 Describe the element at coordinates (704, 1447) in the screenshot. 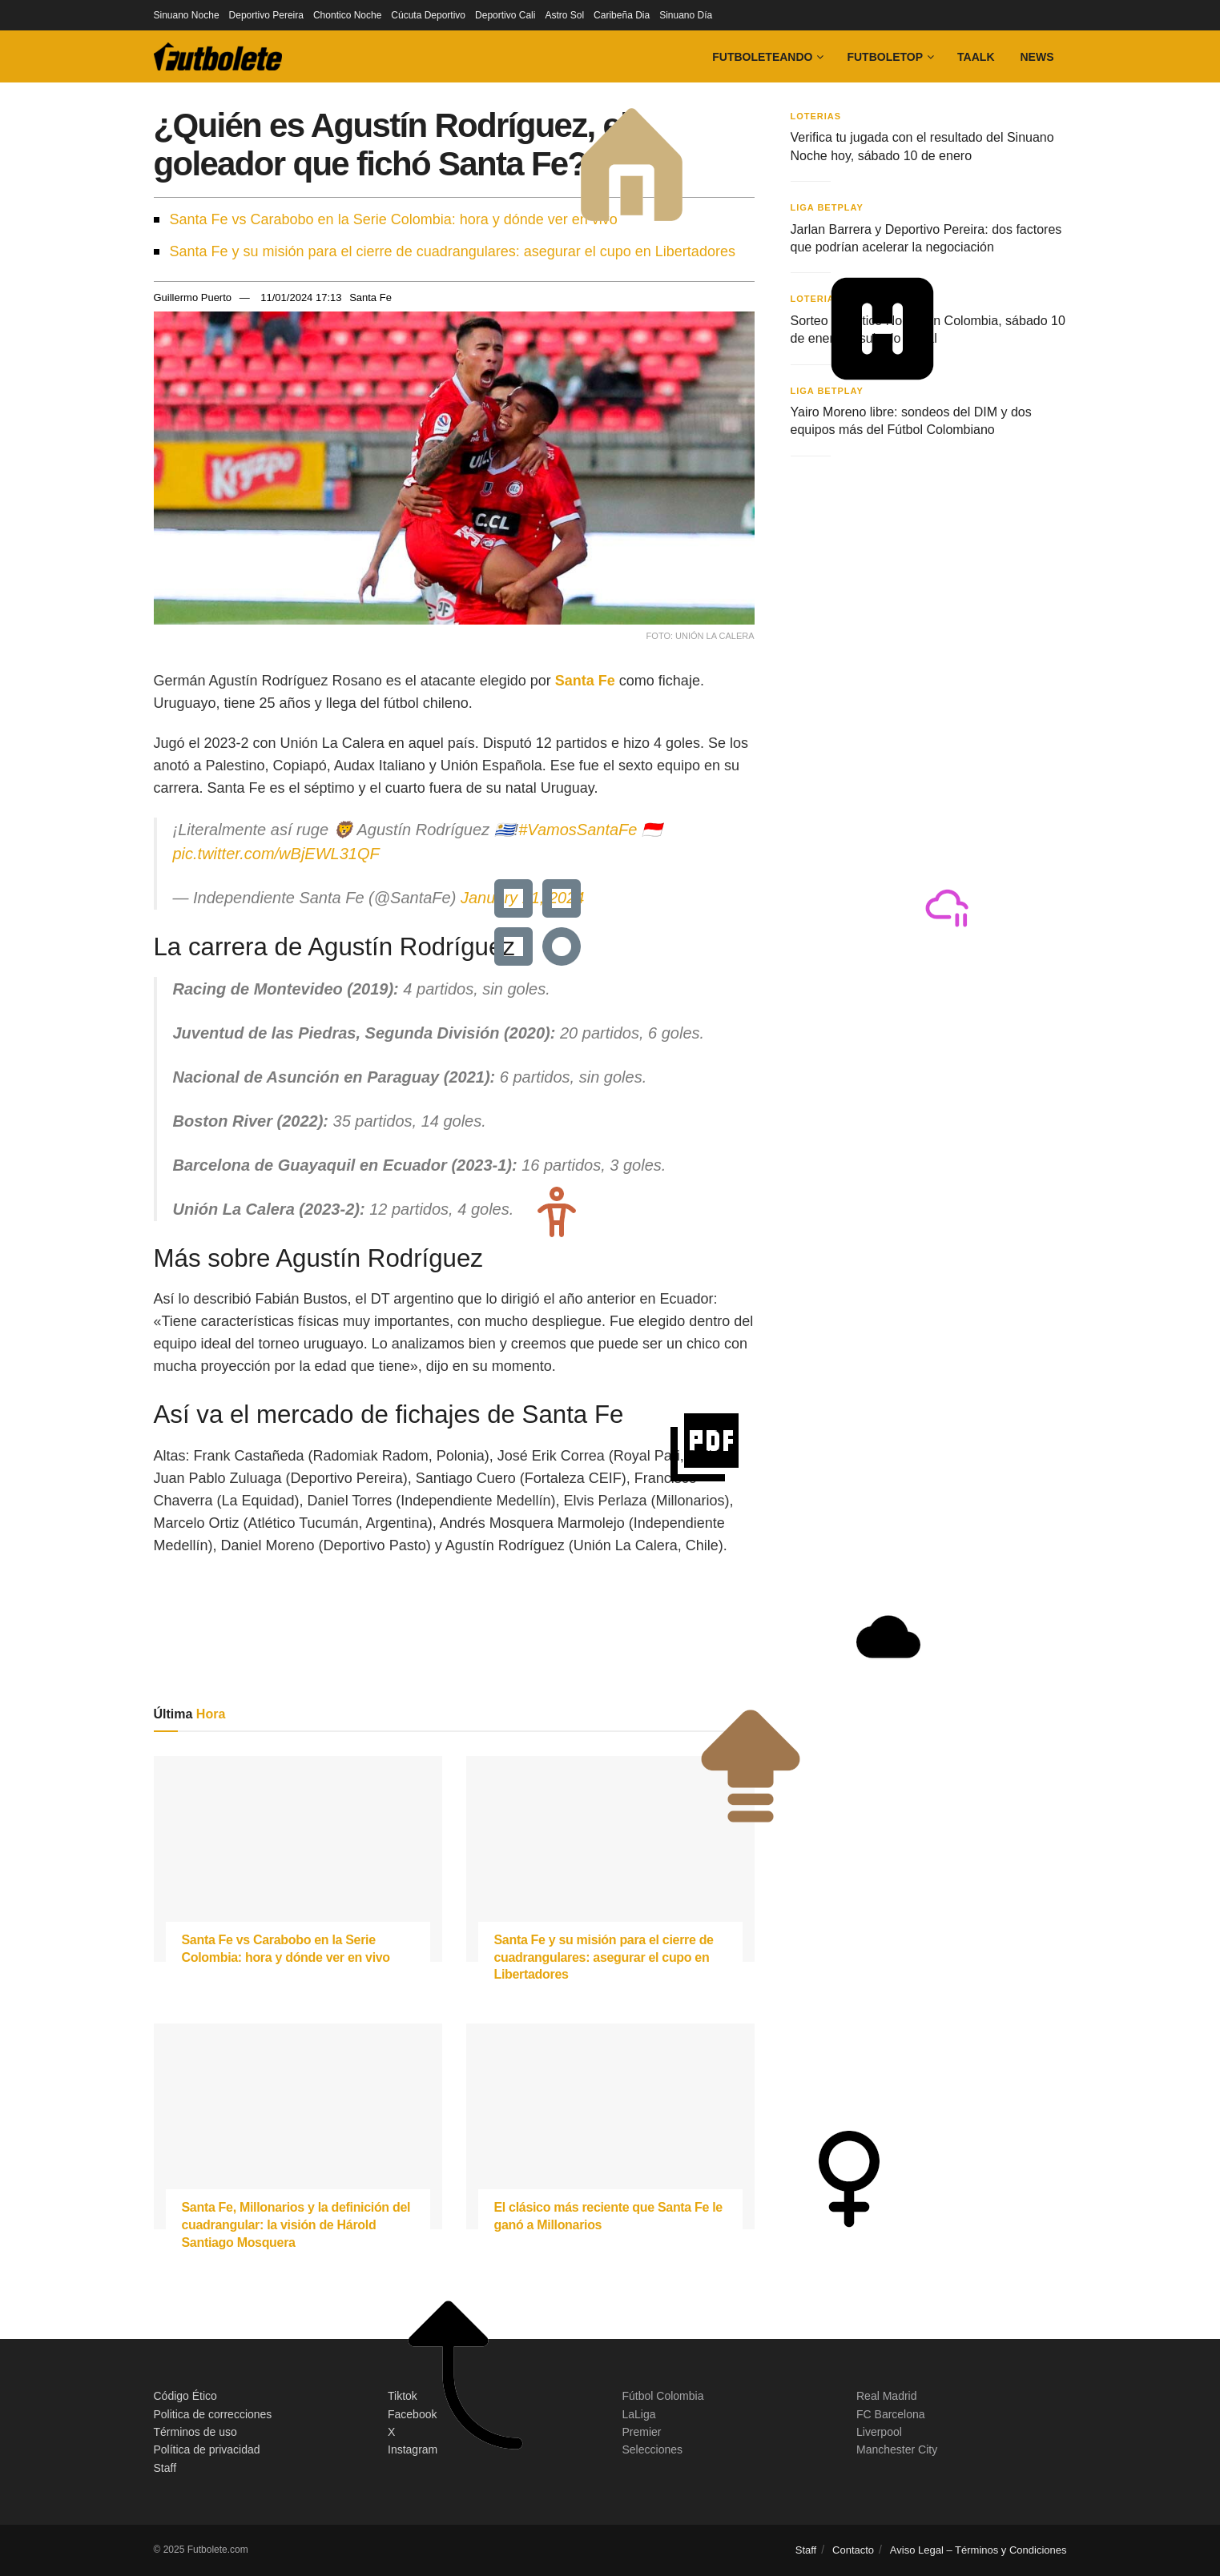

I see `save or export as PDF` at that location.